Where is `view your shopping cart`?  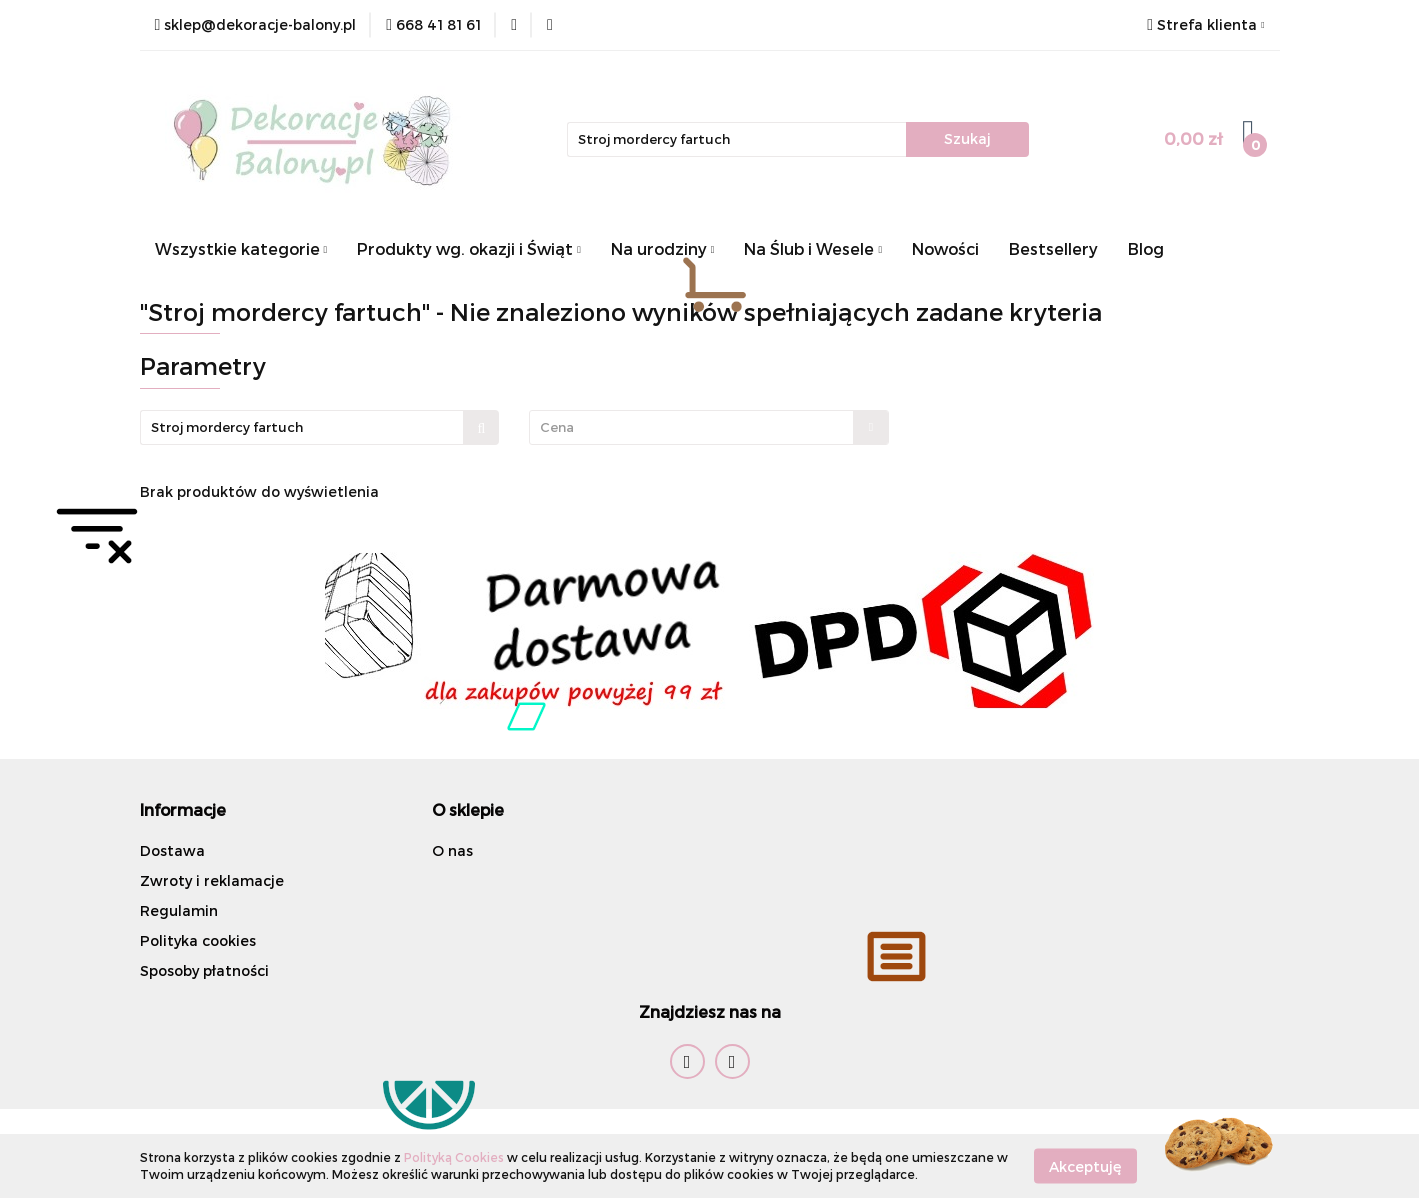
view your shopping cart is located at coordinates (713, 281).